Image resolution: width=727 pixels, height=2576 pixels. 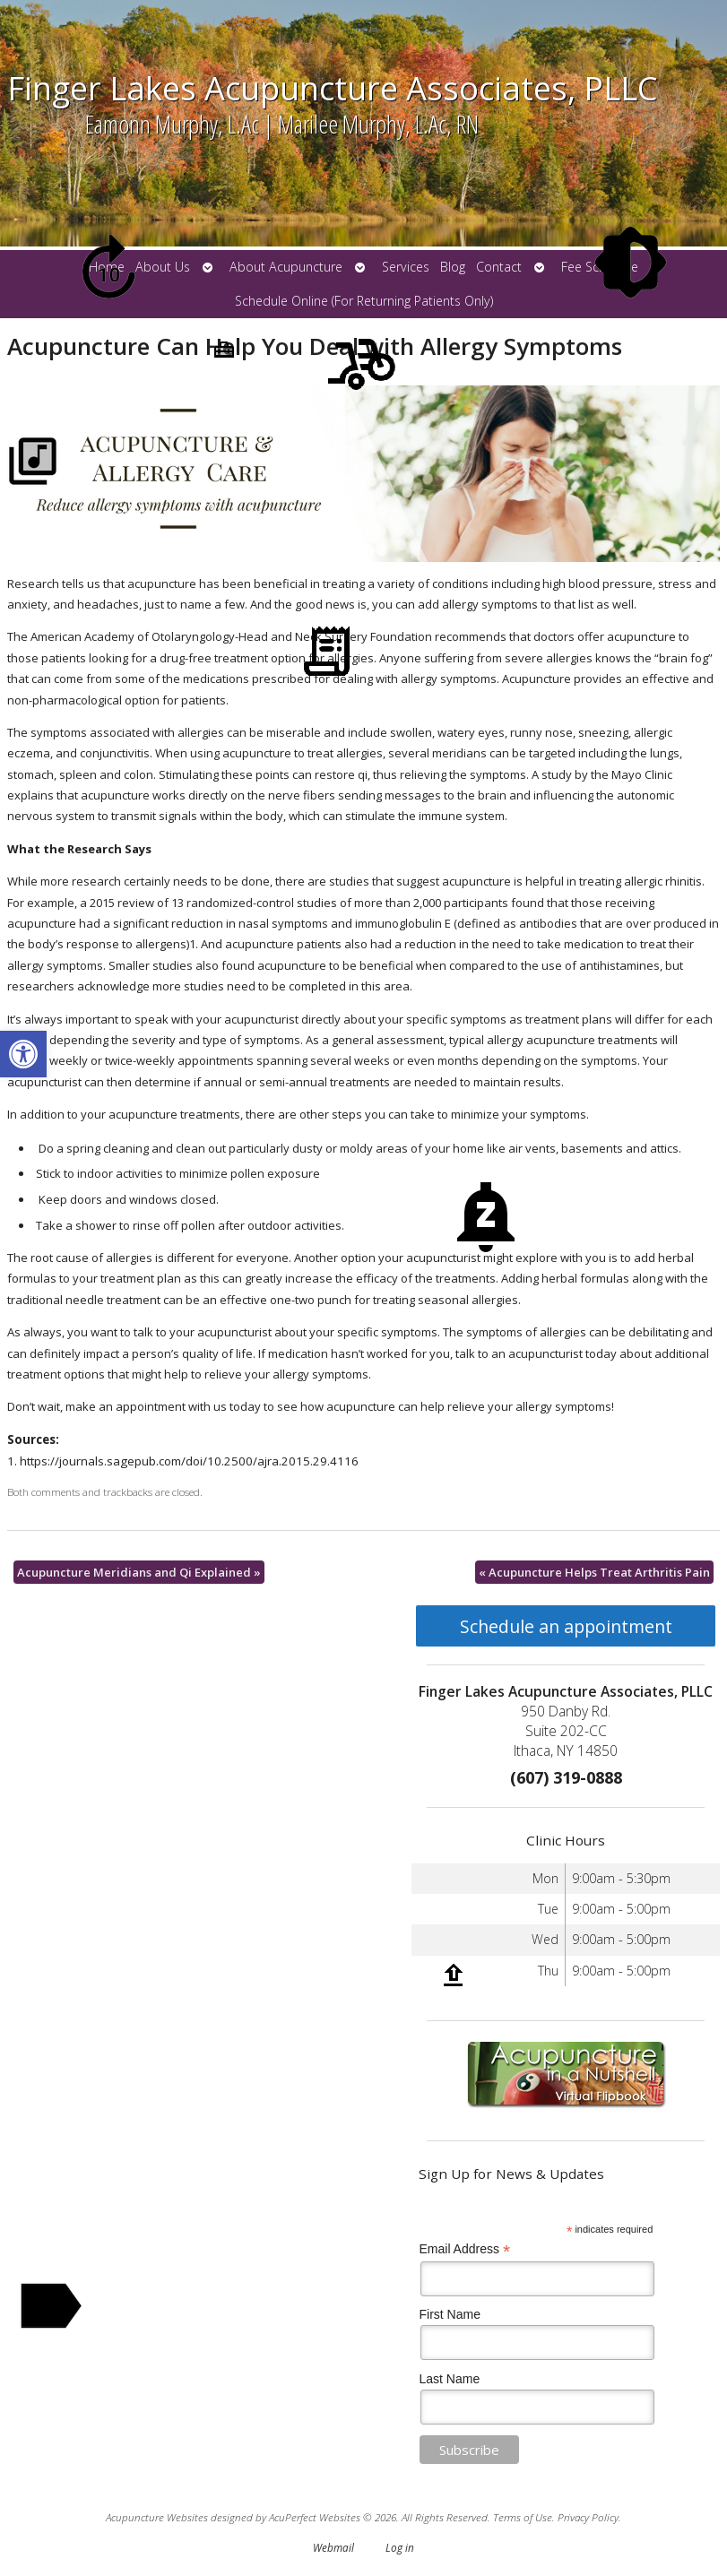 What do you see at coordinates (32, 461) in the screenshot?
I see `access your music library` at bounding box center [32, 461].